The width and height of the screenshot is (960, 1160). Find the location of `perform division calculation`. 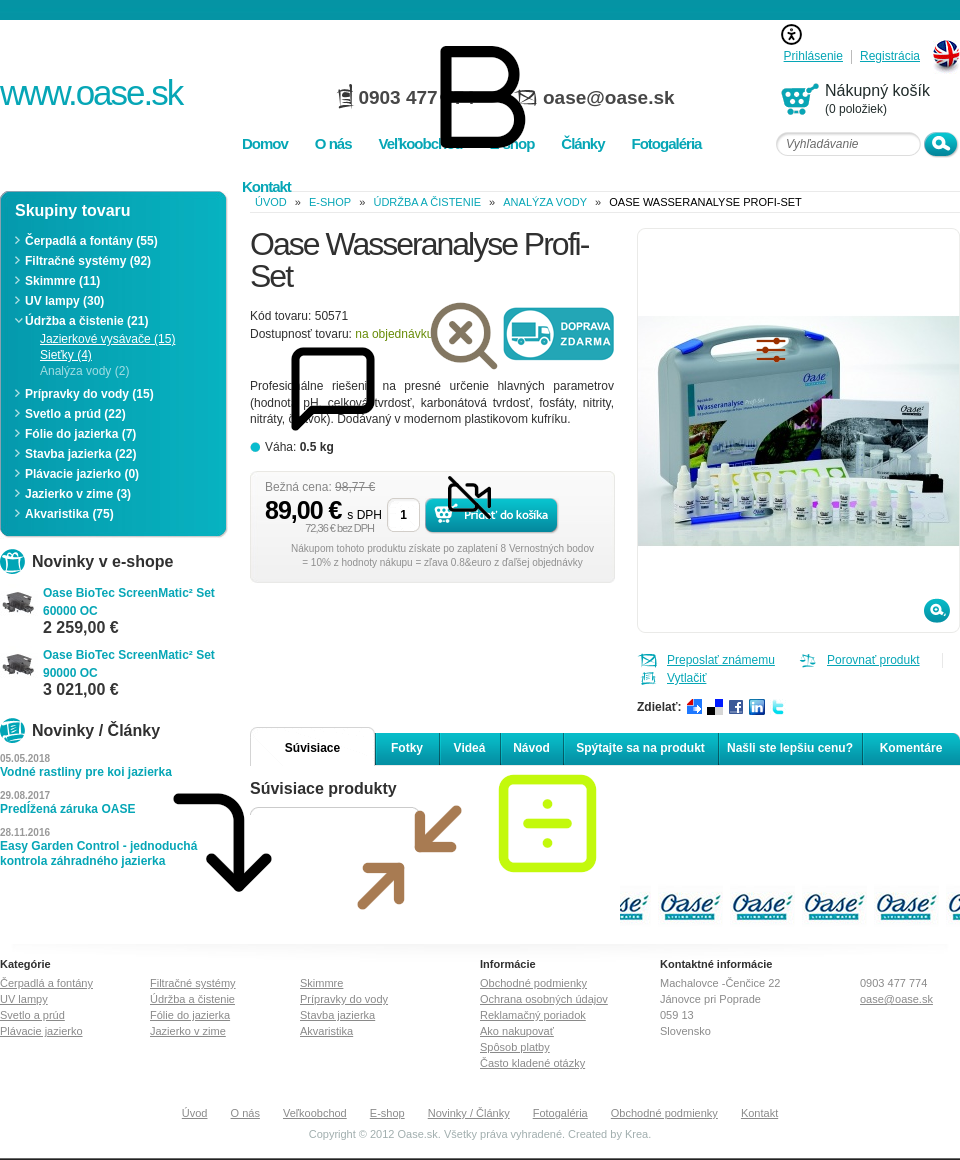

perform division calculation is located at coordinates (547, 823).